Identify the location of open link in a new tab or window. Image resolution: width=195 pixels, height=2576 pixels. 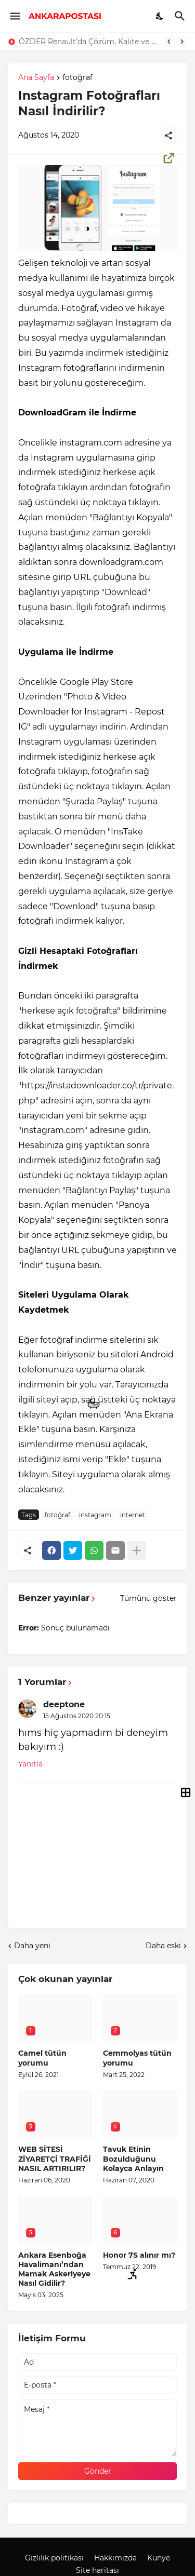
(168, 158).